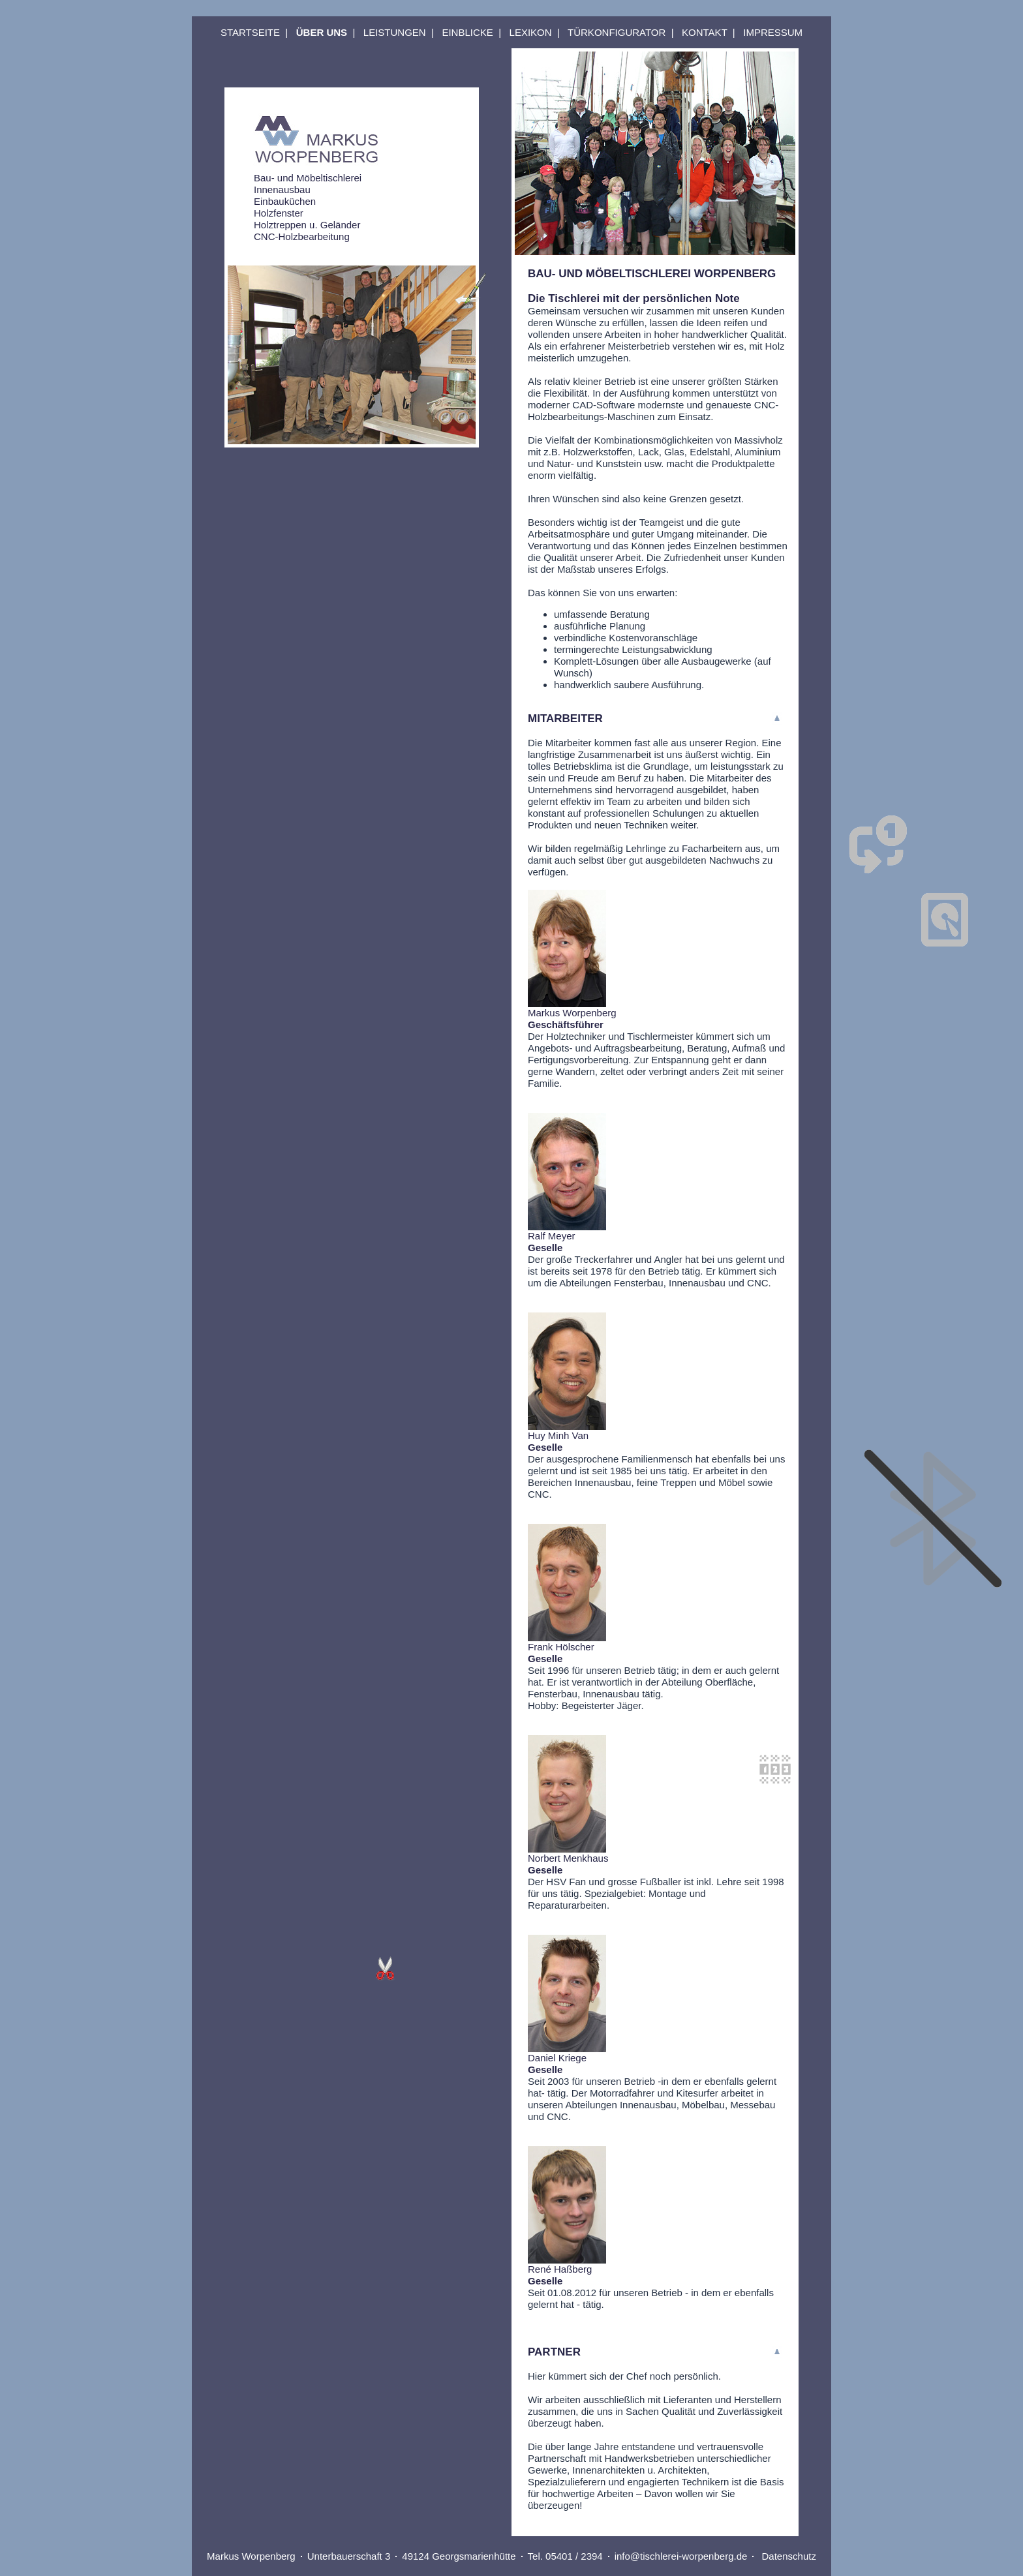 The height and width of the screenshot is (2576, 1023). Describe the element at coordinates (775, 1770) in the screenshot. I see `access privacy and security settings` at that location.